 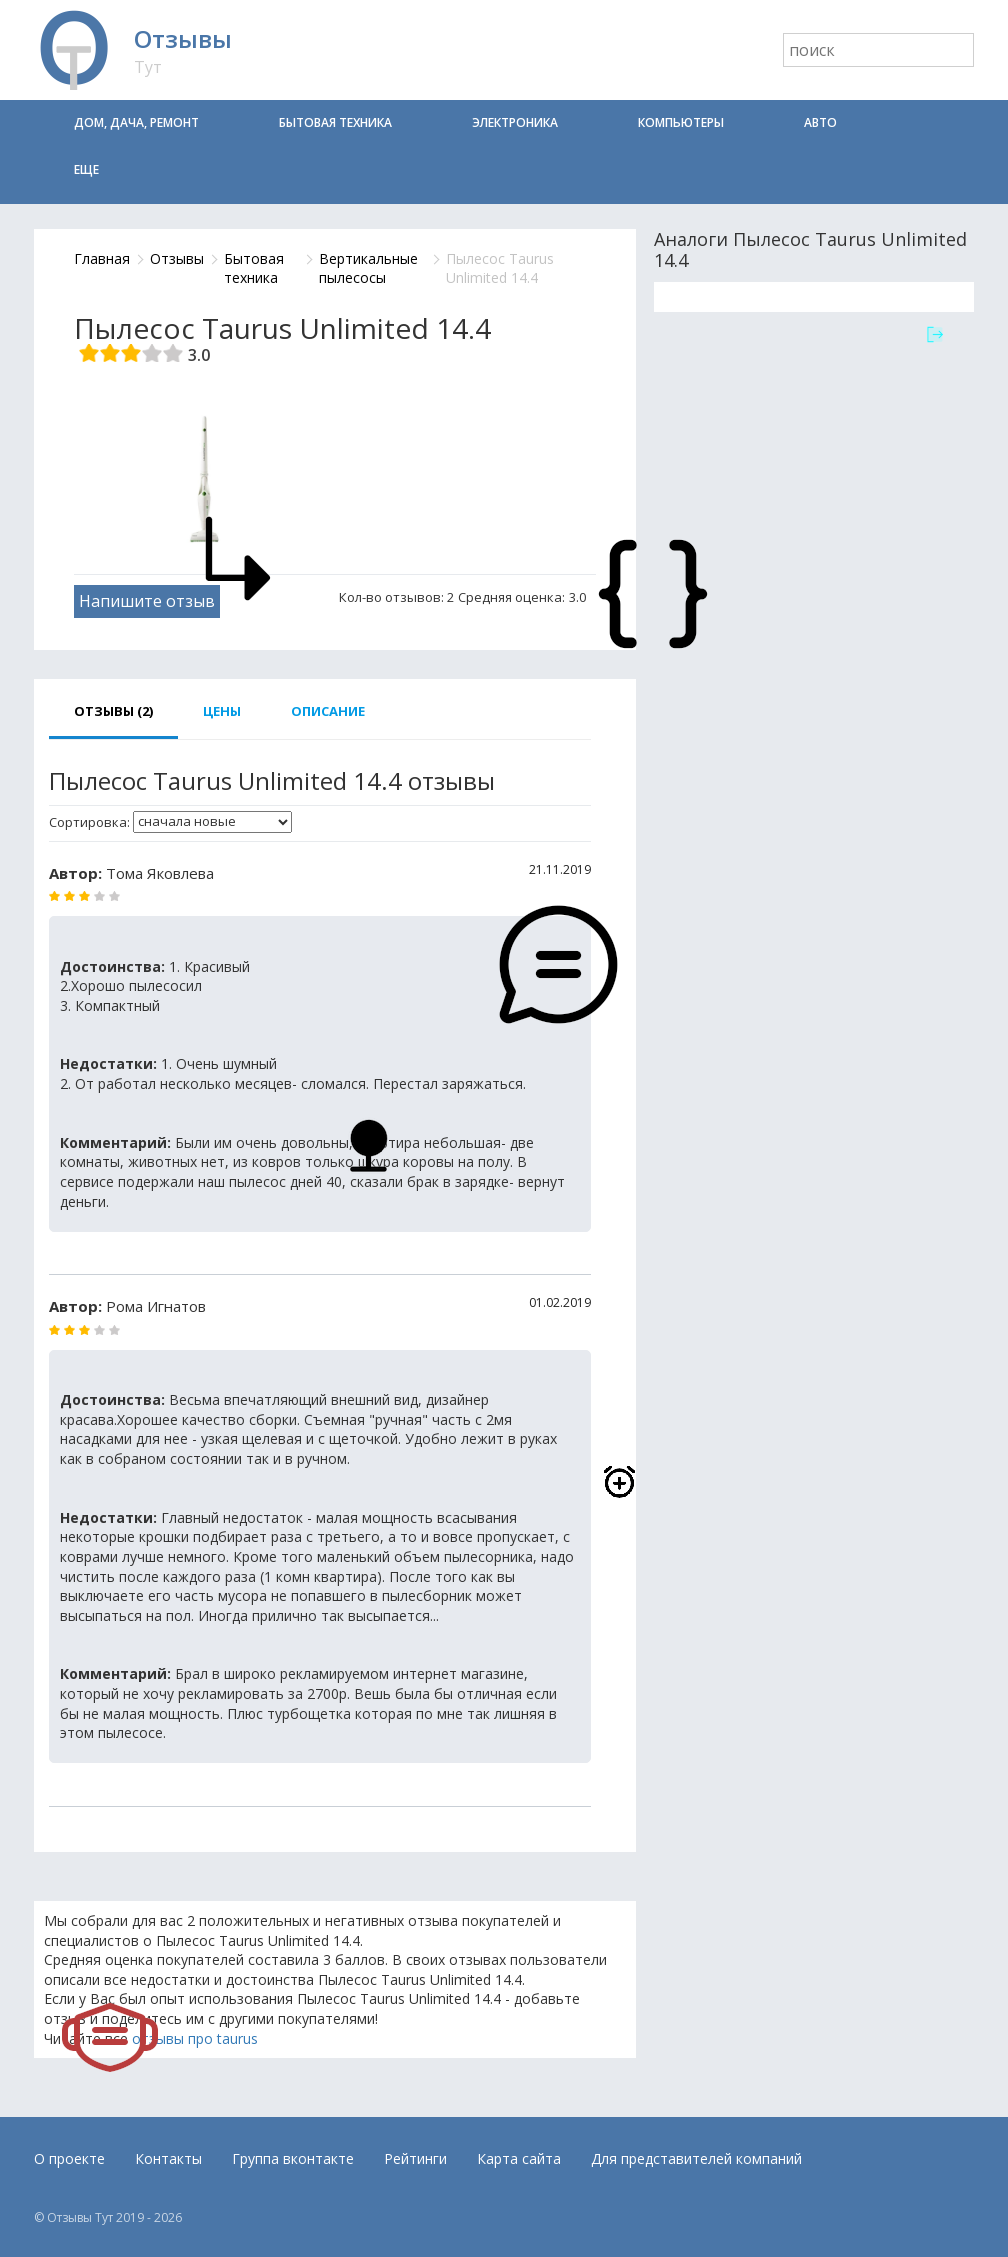 I want to click on log out of your account, so click(x=934, y=334).